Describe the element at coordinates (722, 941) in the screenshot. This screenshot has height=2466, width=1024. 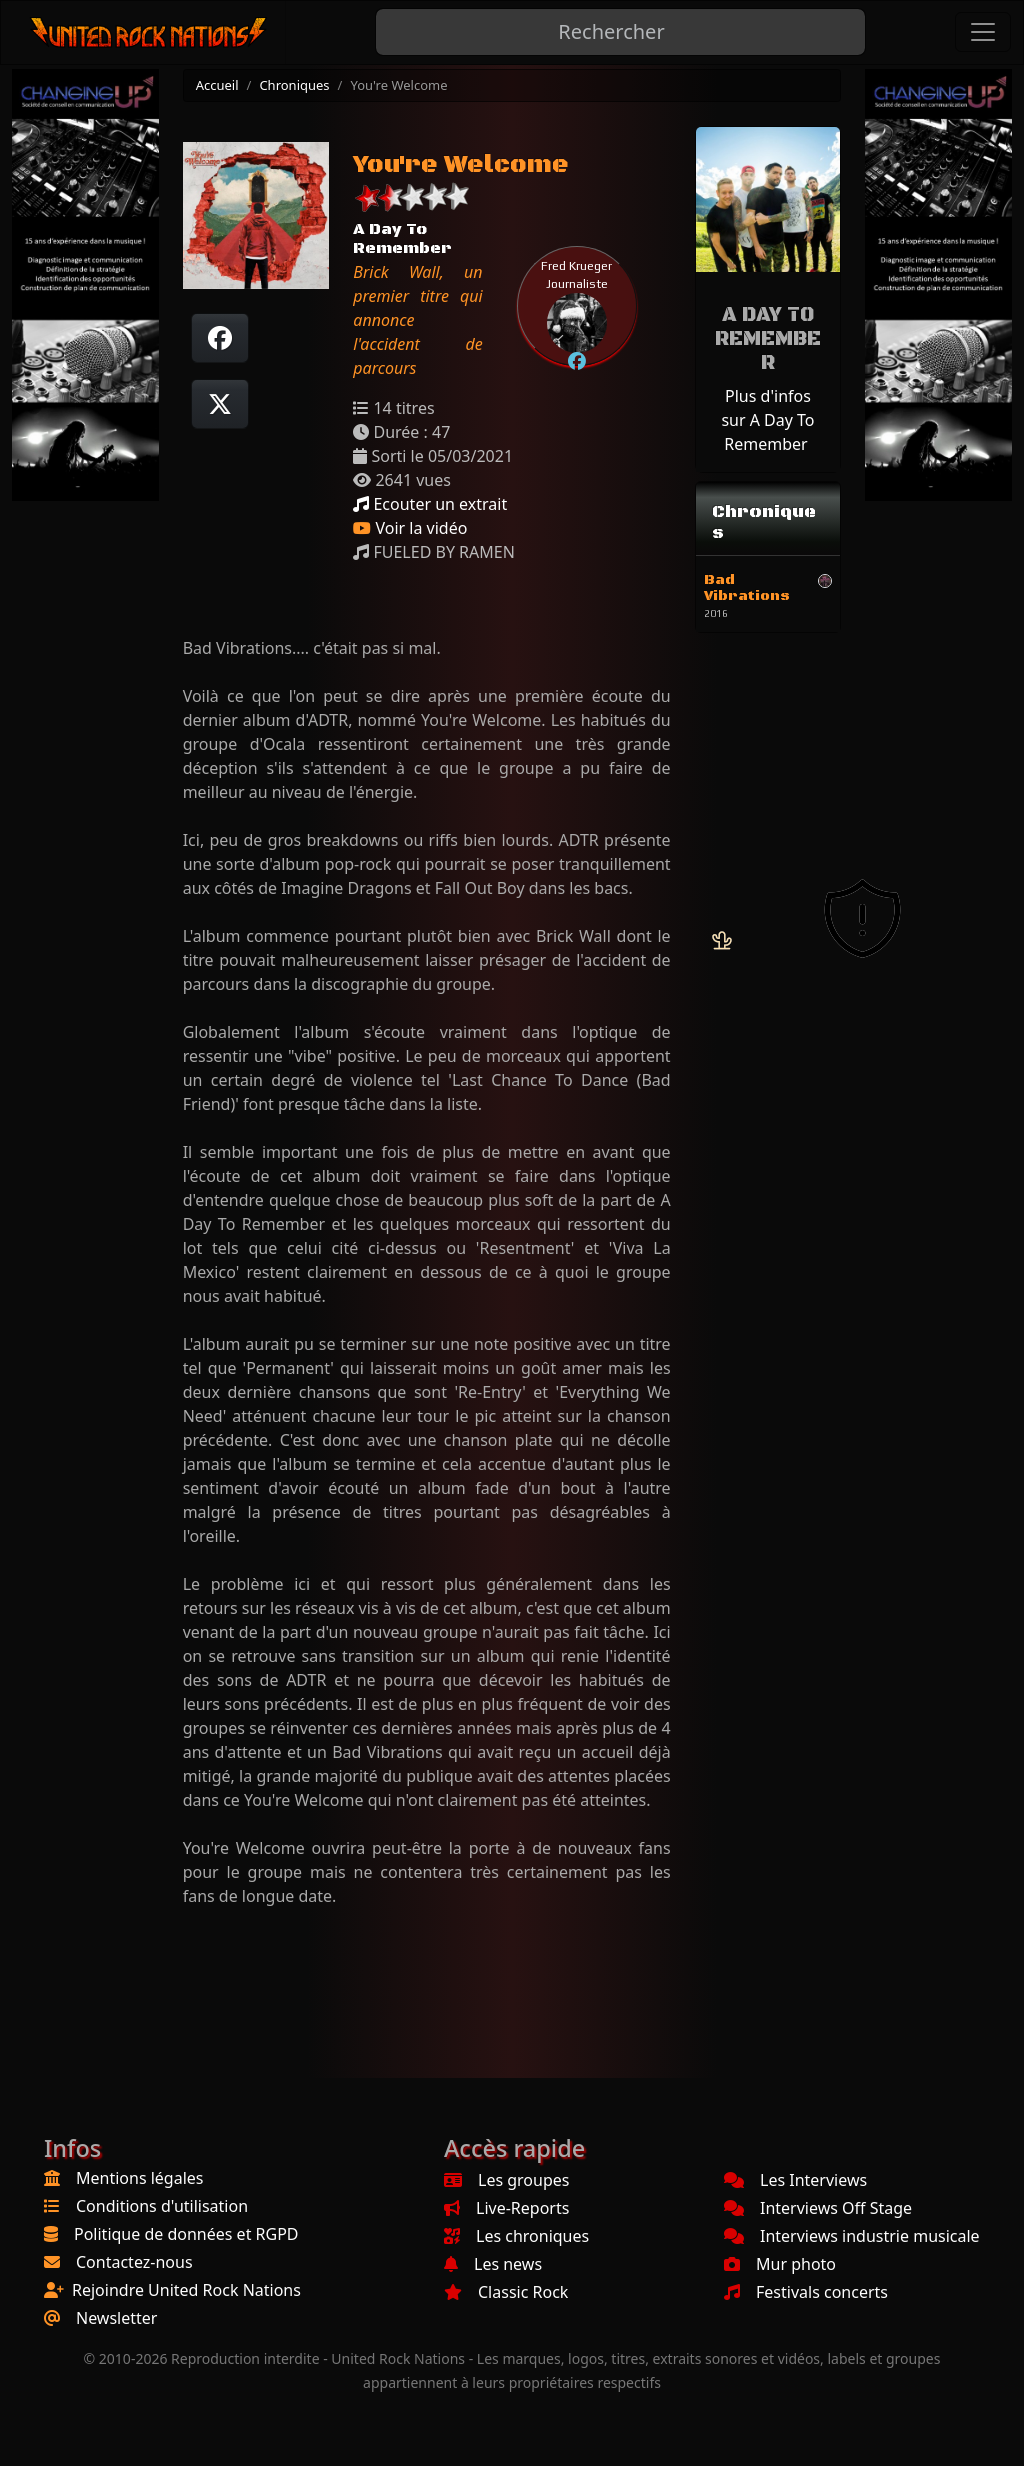
I see `indicates desert or arid climate theme` at that location.